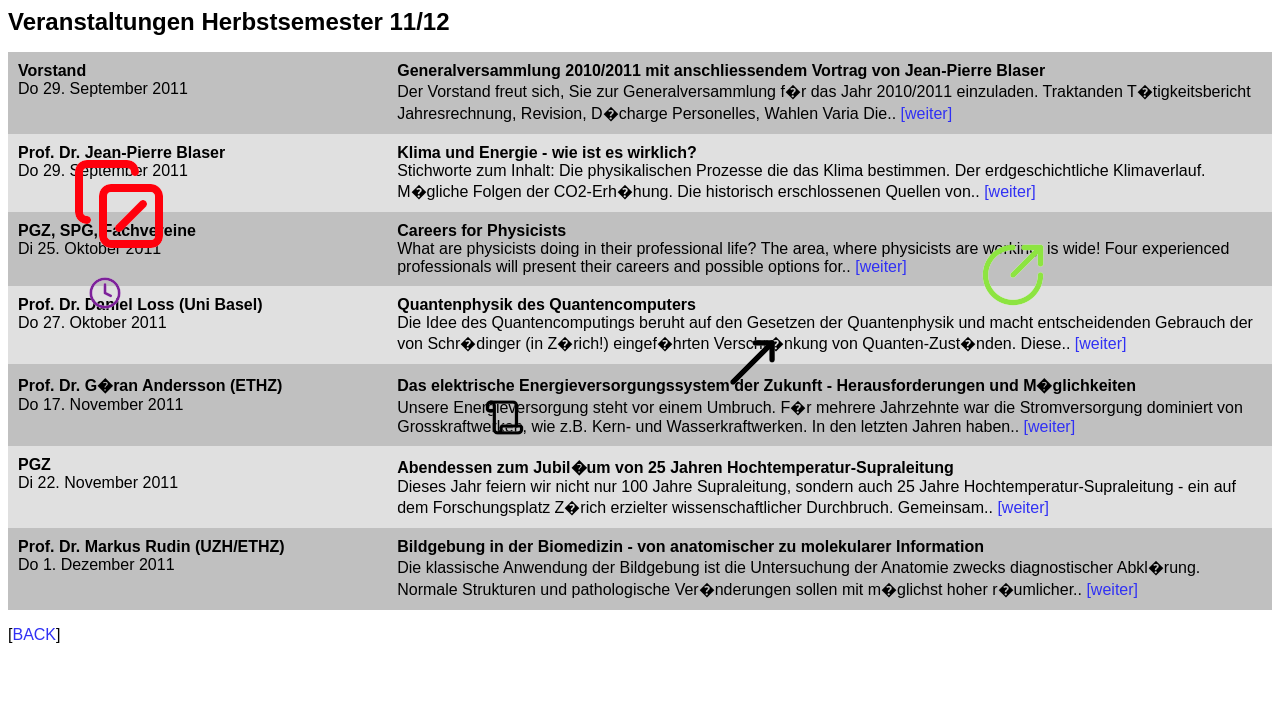 The width and height of the screenshot is (1280, 720). I want to click on move item to upper right position, so click(752, 362).